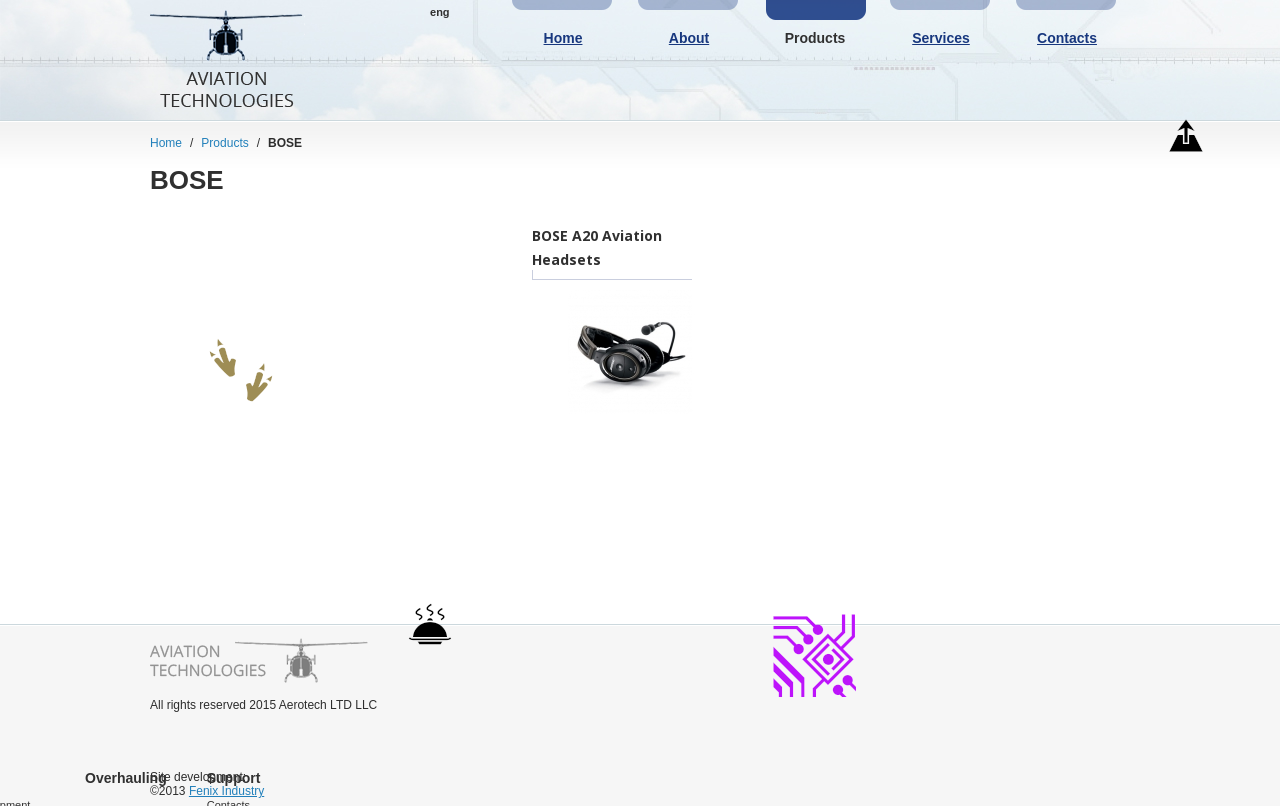  What do you see at coordinates (430, 624) in the screenshot?
I see `view nearby restaurants or dining options` at bounding box center [430, 624].